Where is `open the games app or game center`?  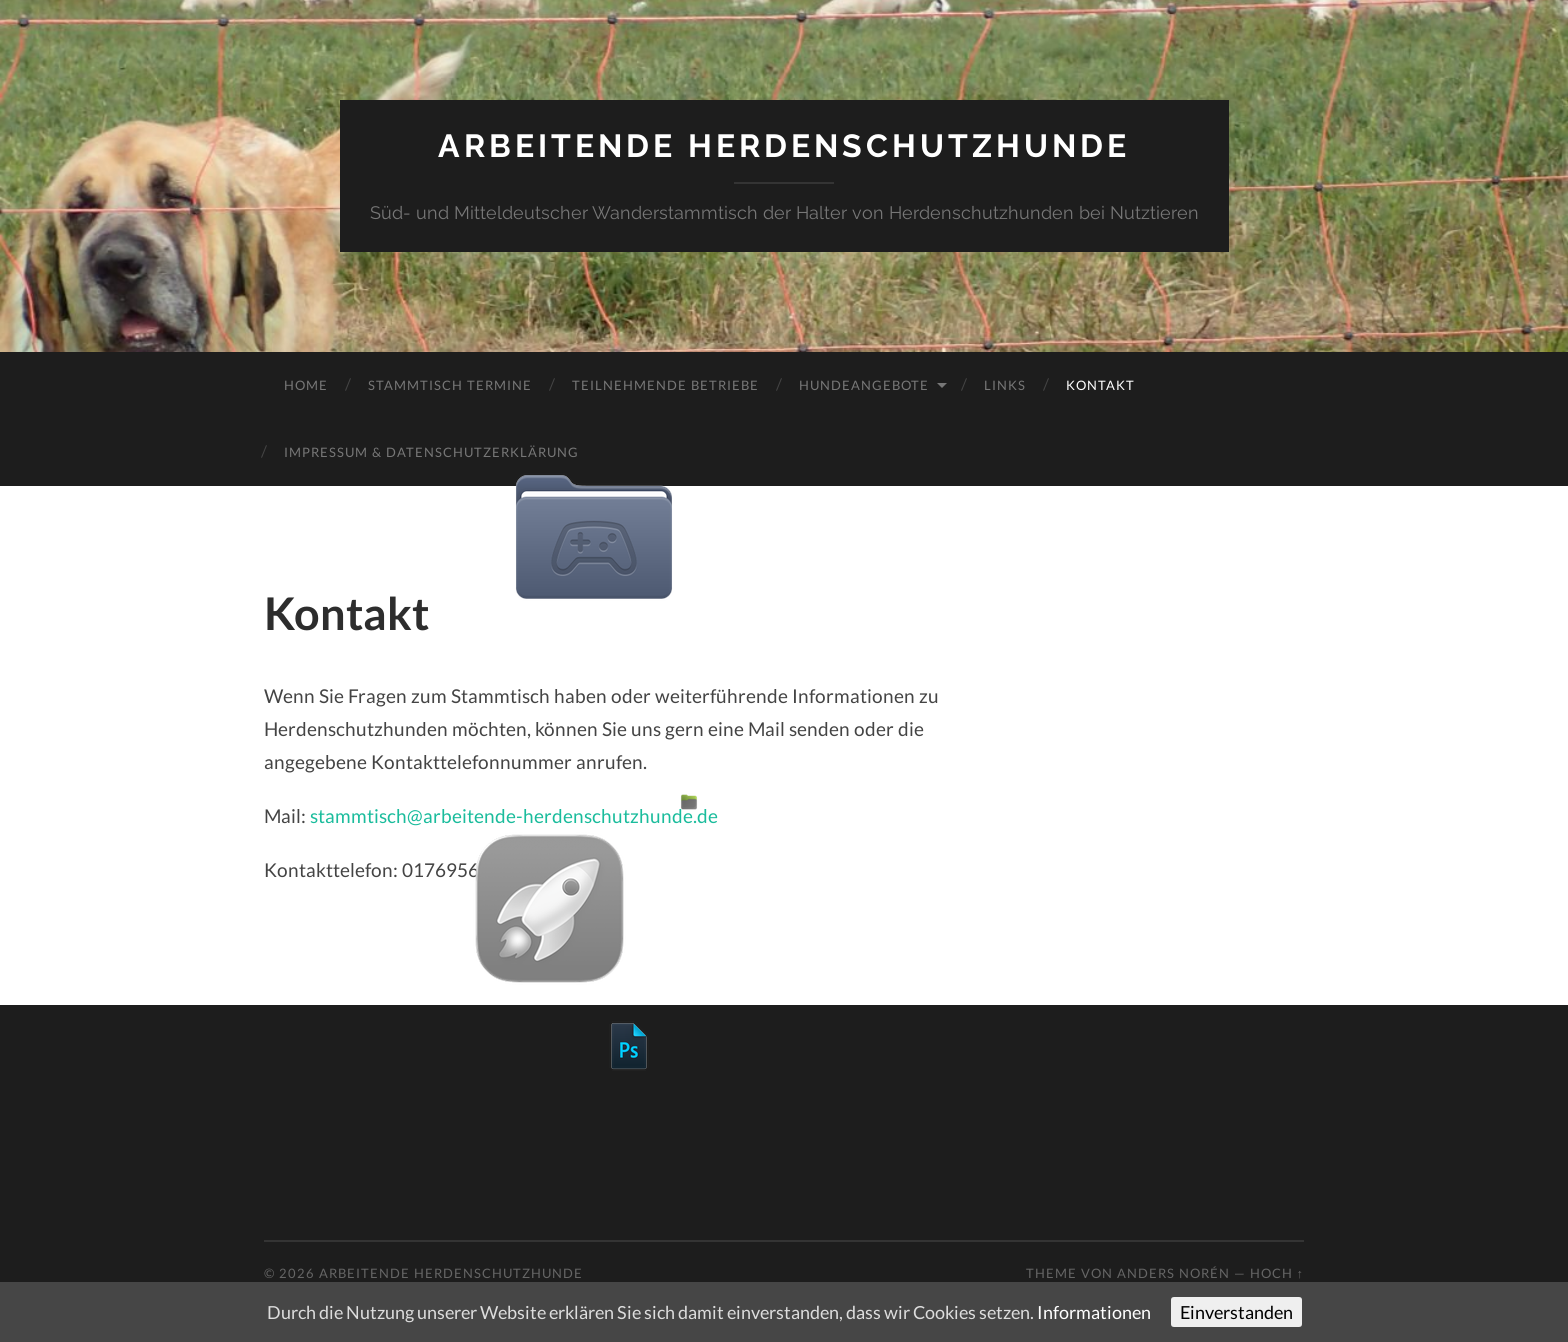
open the games app or game center is located at coordinates (549, 908).